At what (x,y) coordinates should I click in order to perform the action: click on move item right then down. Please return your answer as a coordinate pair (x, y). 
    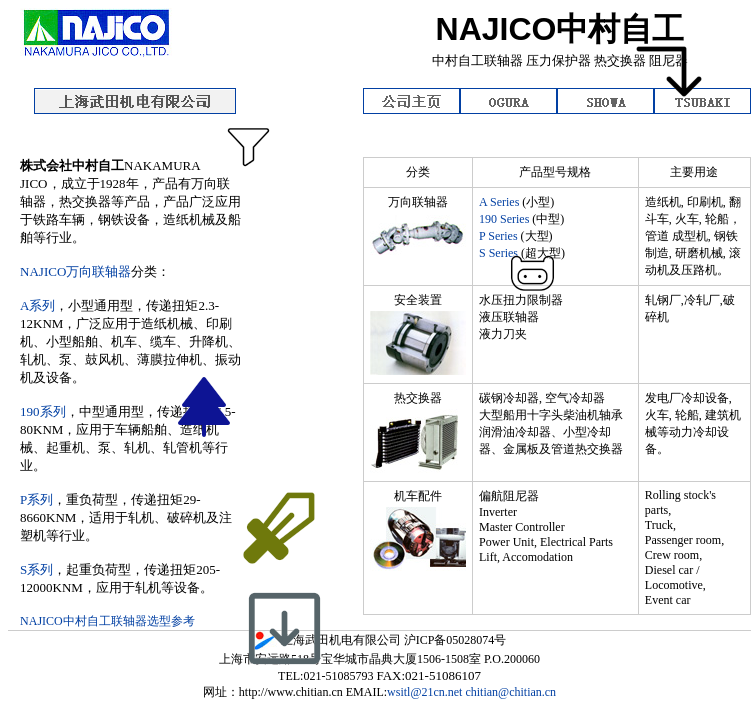
    Looking at the image, I should click on (669, 69).